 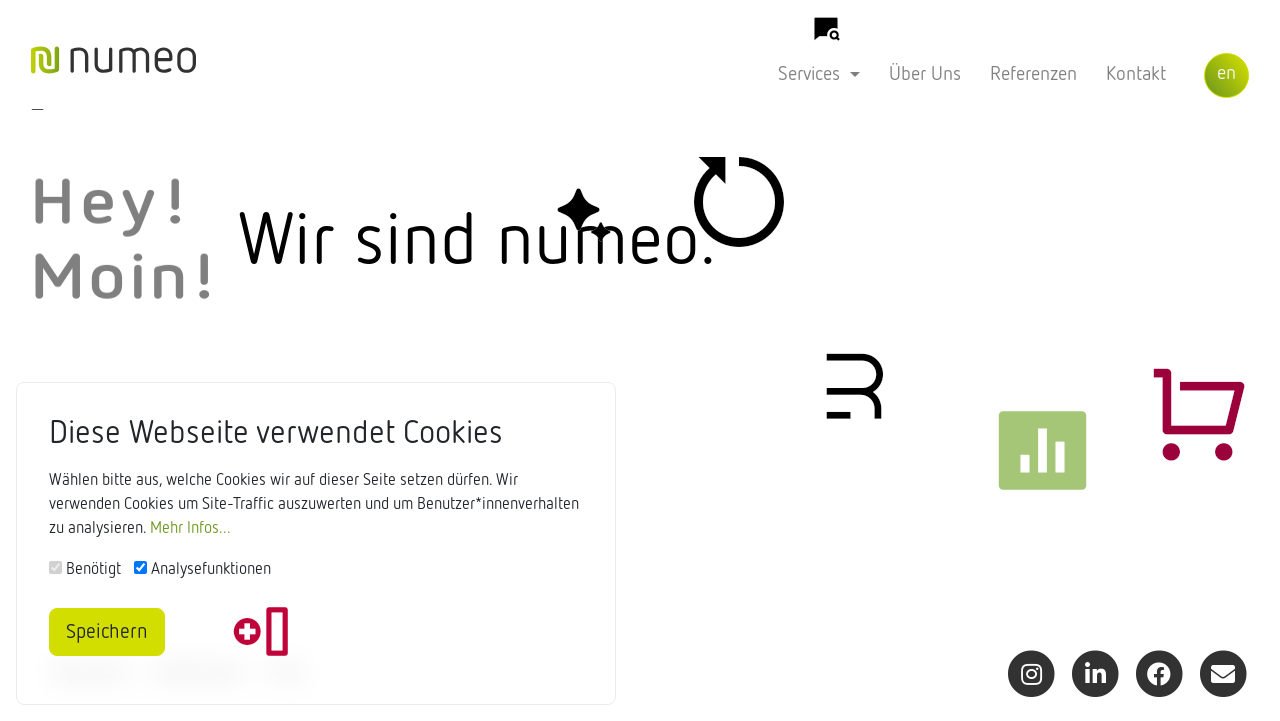 I want to click on search through chat messages, so click(x=826, y=28).